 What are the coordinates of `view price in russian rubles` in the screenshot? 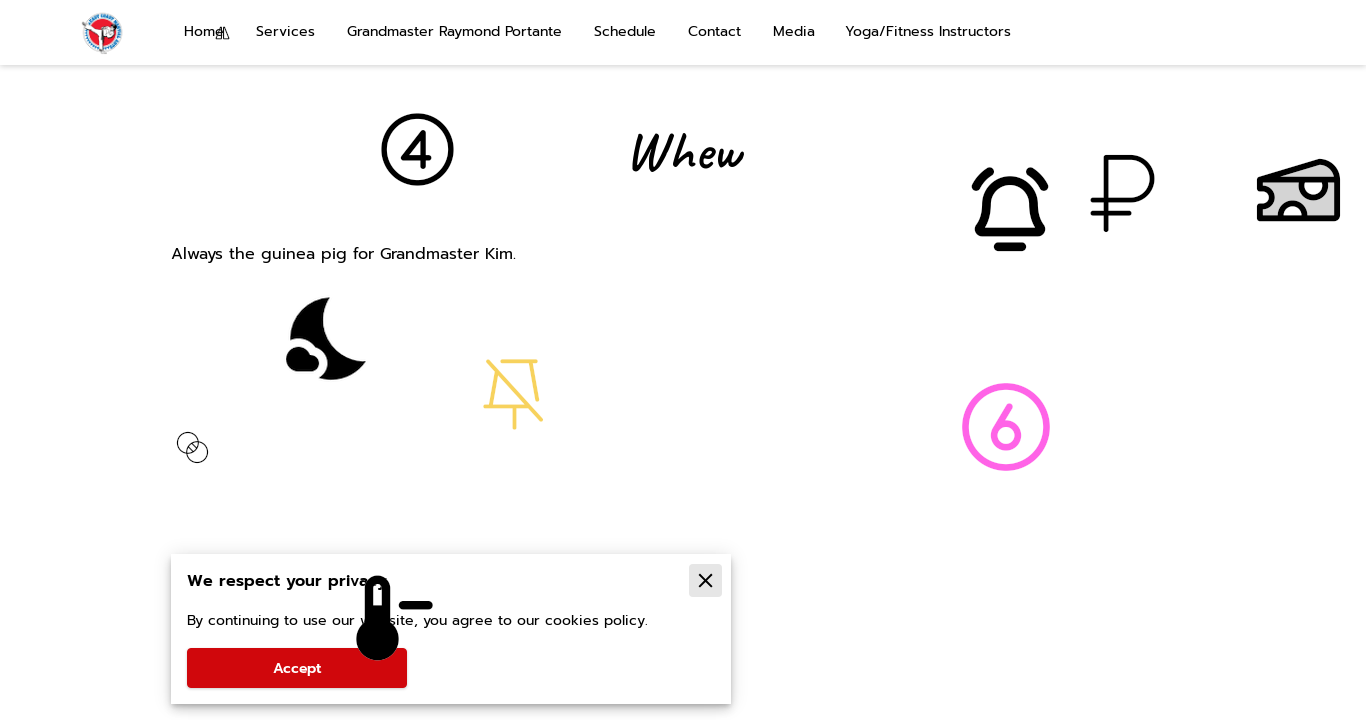 It's located at (1122, 193).